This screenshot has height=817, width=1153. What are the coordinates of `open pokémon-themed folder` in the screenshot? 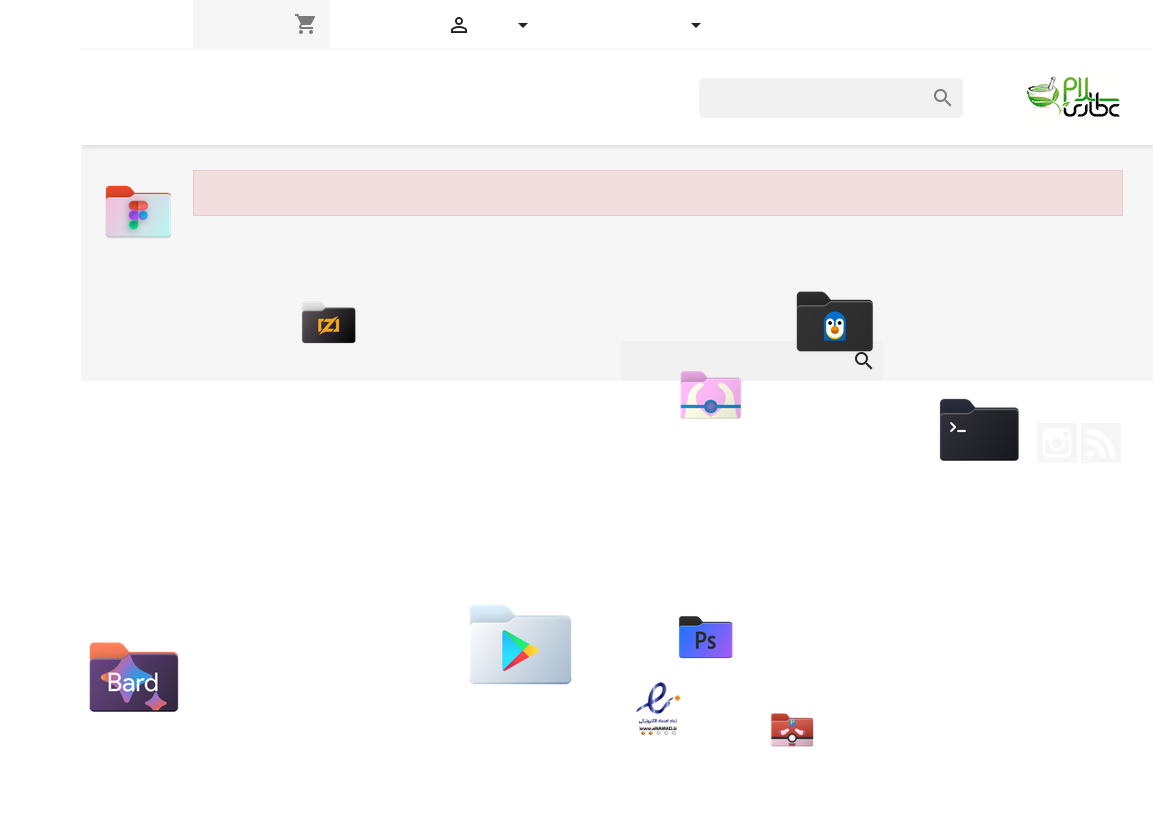 It's located at (792, 731).